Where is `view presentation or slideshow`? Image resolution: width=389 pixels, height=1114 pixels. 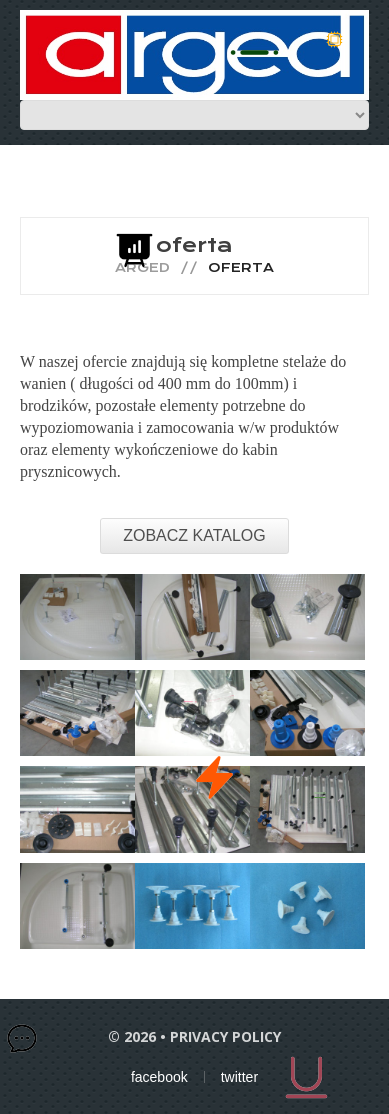
view presentation or slideshow is located at coordinates (134, 250).